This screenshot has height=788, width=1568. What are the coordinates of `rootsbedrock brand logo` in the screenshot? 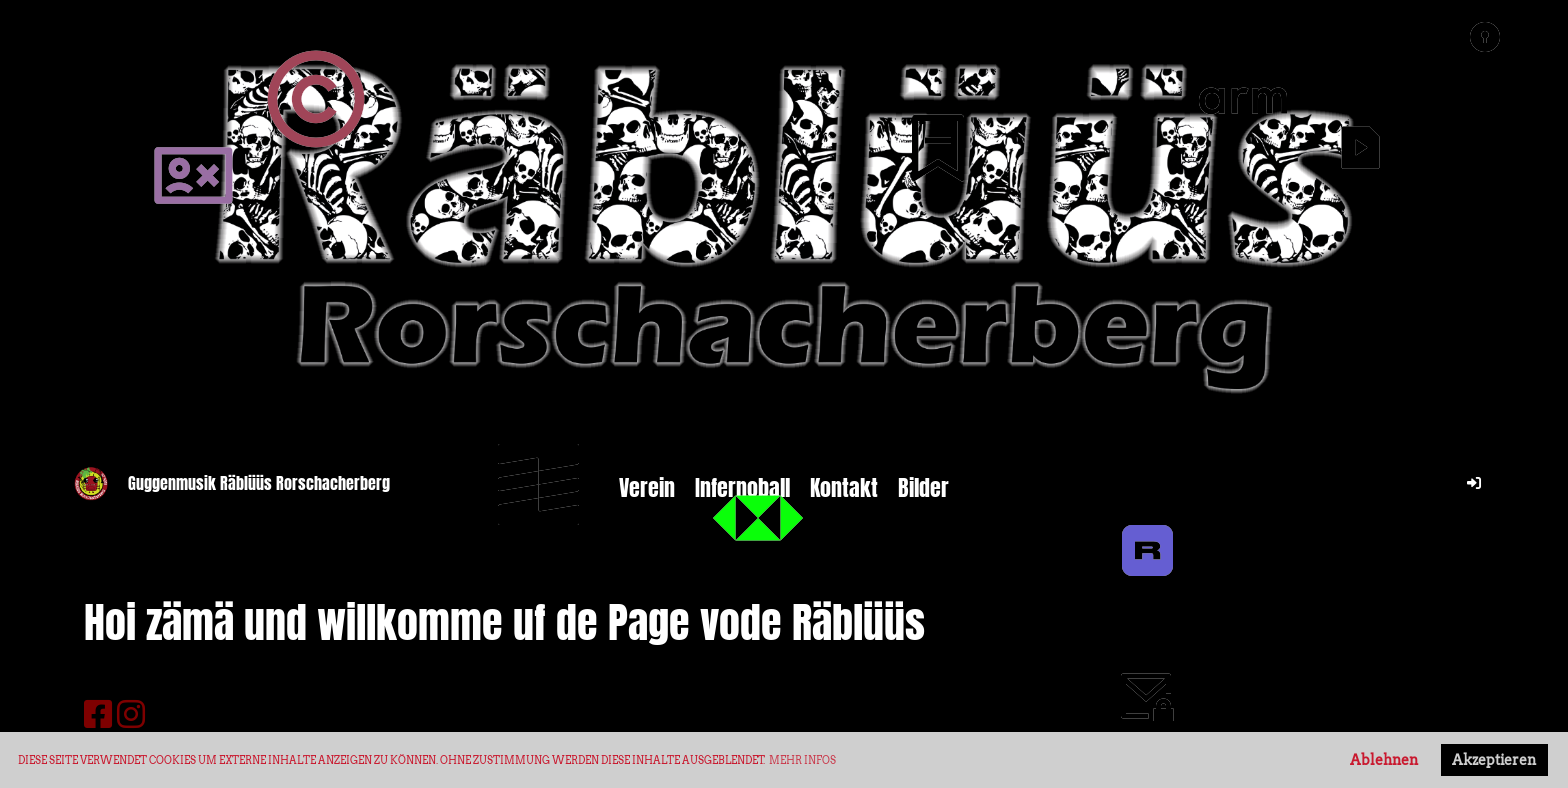 It's located at (538, 484).